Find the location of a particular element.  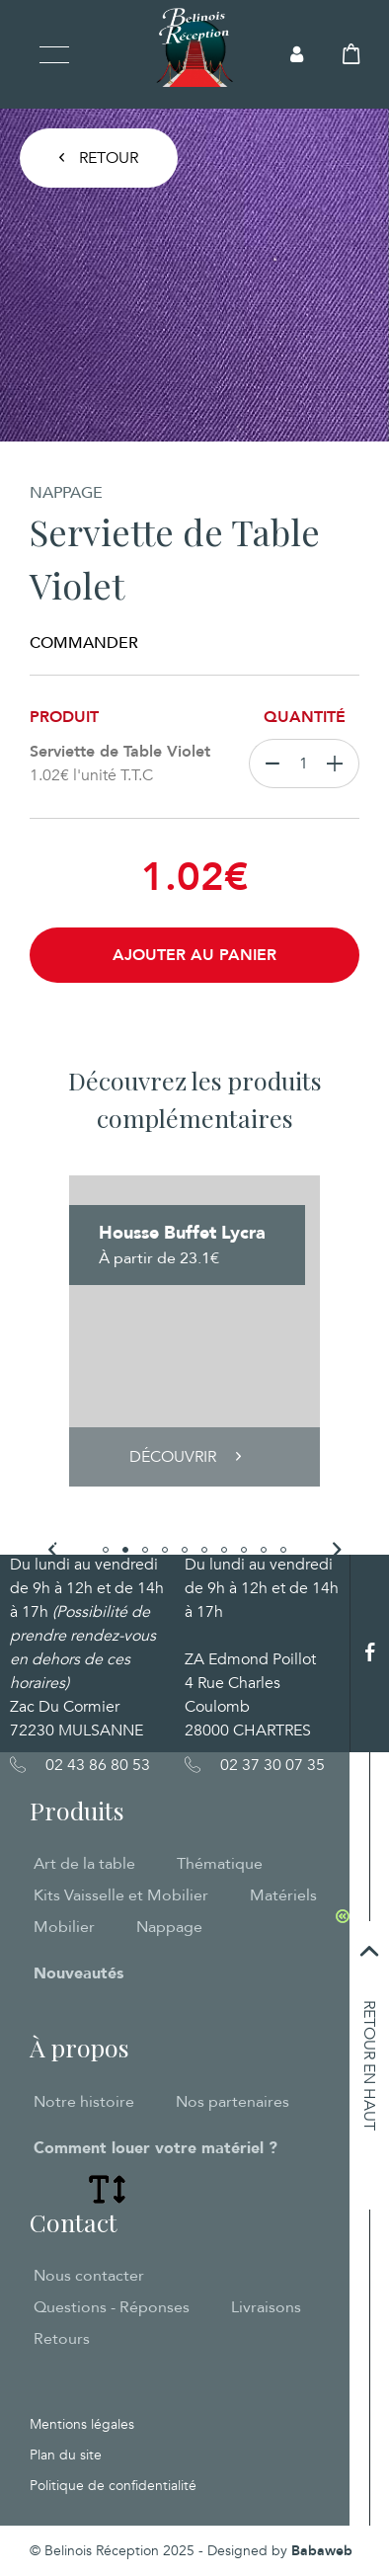

adjust text height or line spacing is located at coordinates (107, 2189).